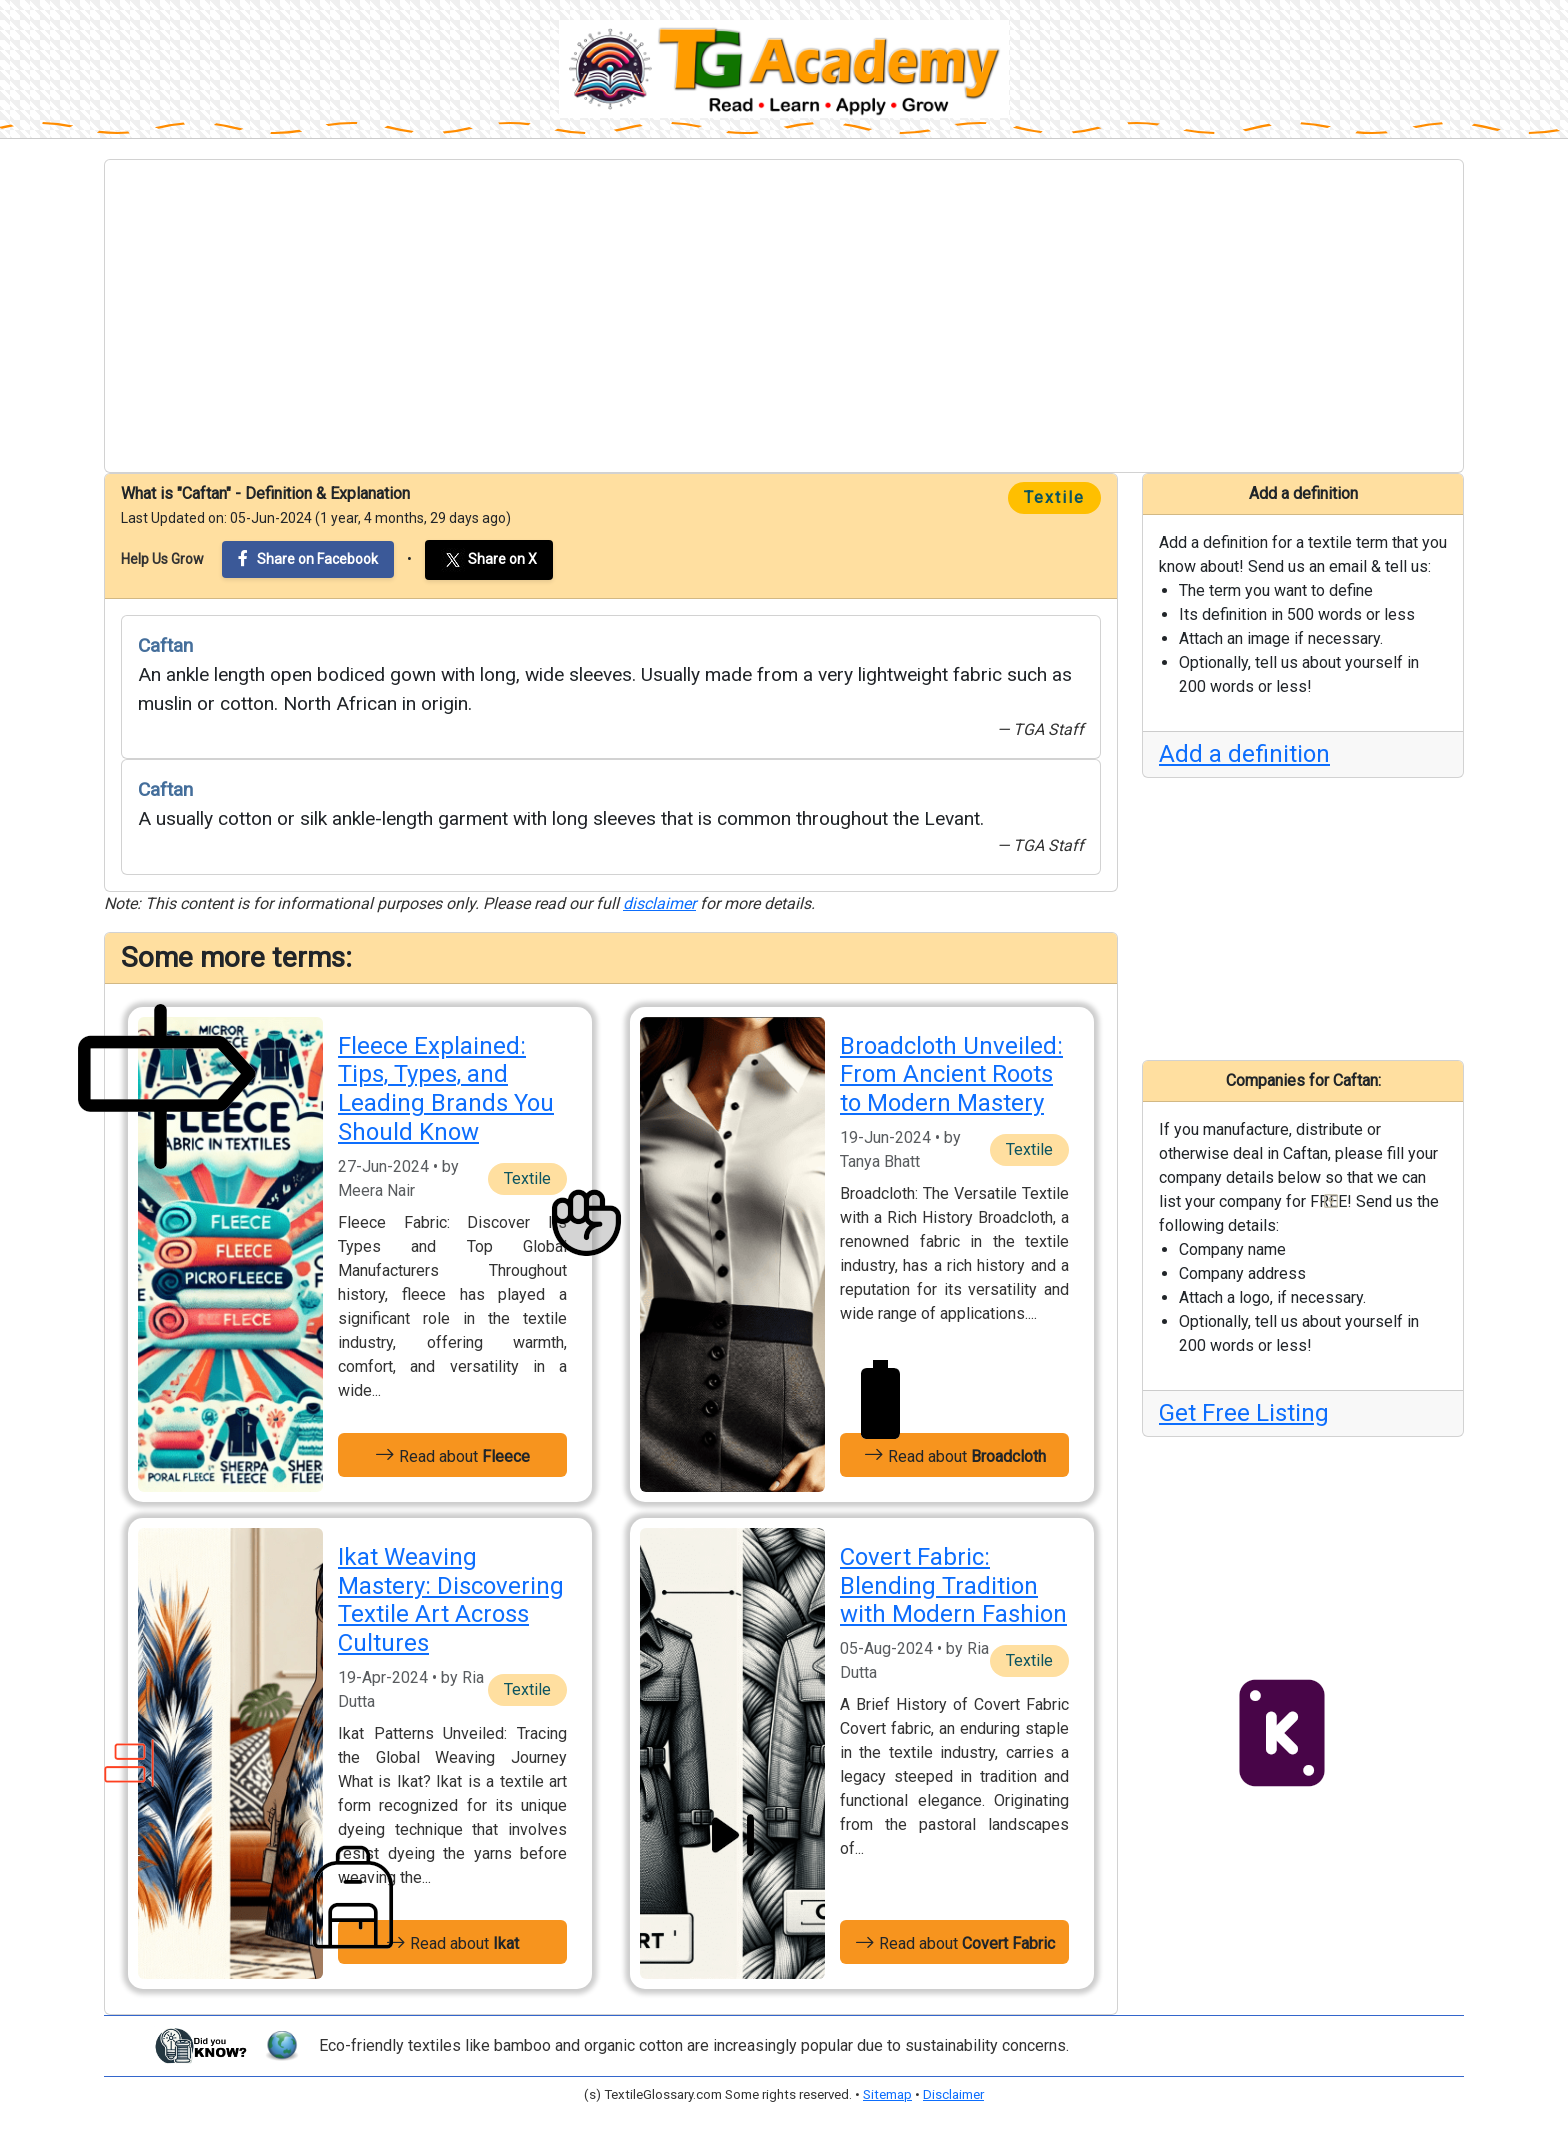 The height and width of the screenshot is (2131, 1568). Describe the element at coordinates (1282, 1733) in the screenshot. I see `king playing card in a card game app` at that location.